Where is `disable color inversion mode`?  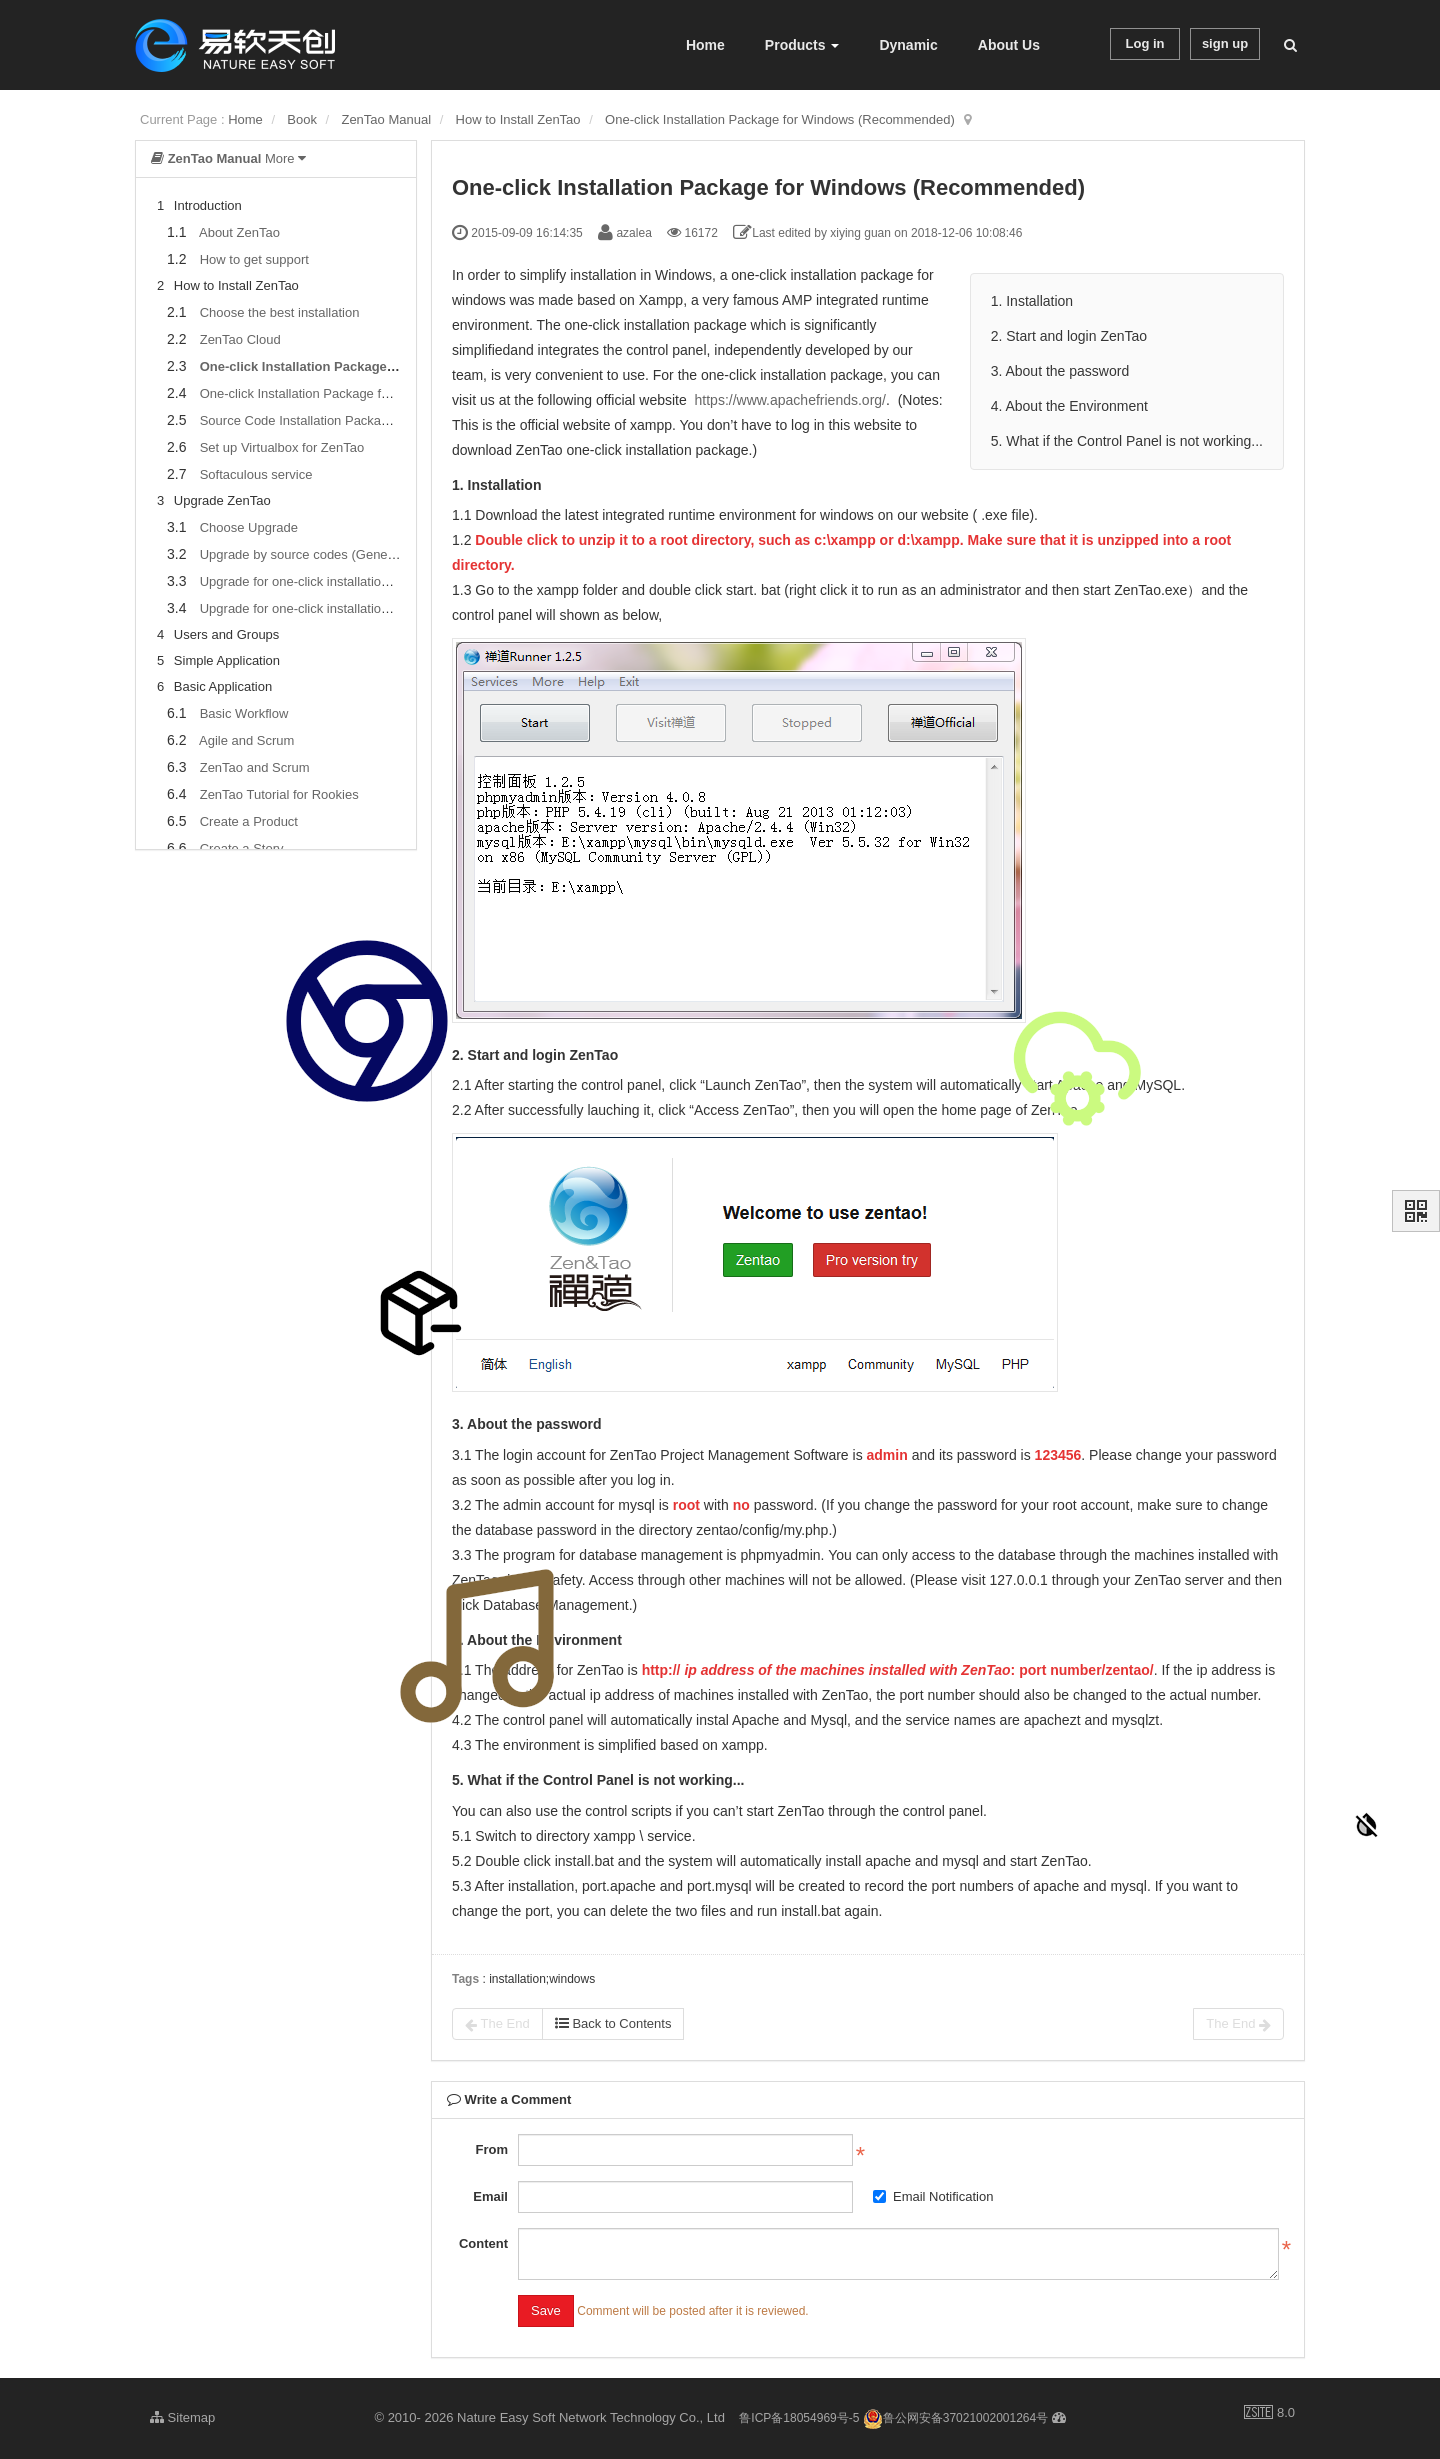
disable color inversion mode is located at coordinates (1366, 1824).